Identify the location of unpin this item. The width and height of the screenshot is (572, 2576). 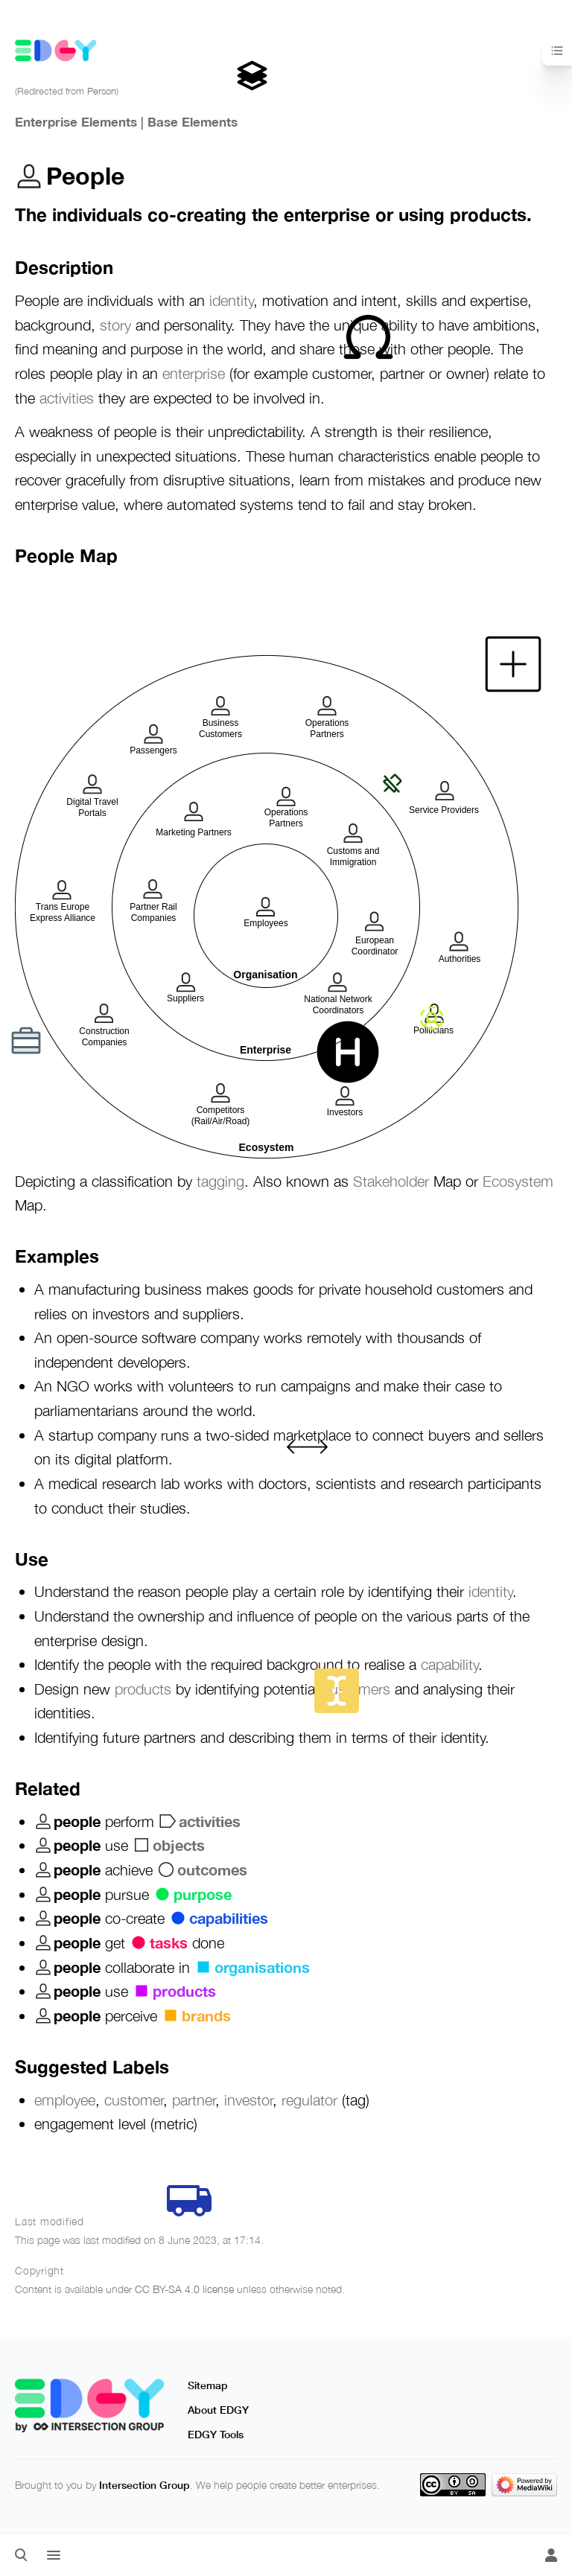
(392, 784).